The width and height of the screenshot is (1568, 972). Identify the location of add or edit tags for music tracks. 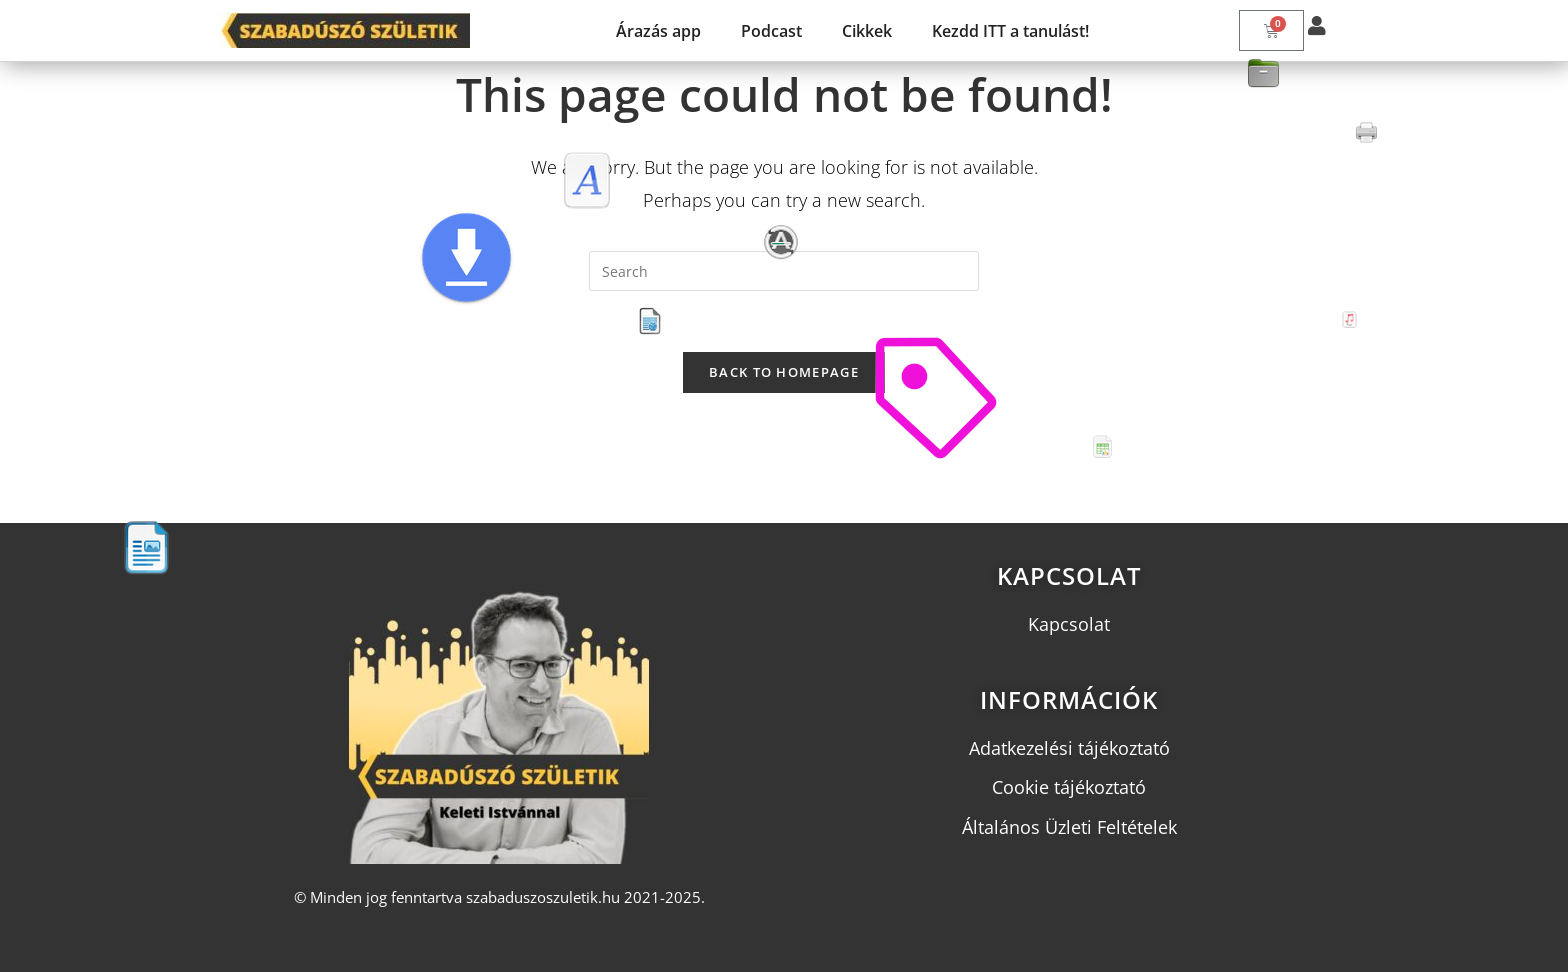
(936, 398).